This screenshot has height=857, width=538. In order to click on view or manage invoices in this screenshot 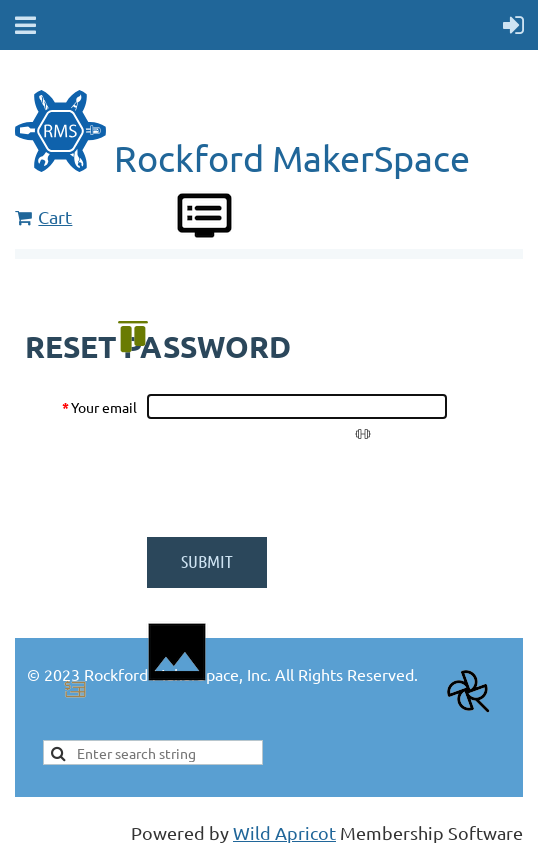, I will do `click(75, 689)`.